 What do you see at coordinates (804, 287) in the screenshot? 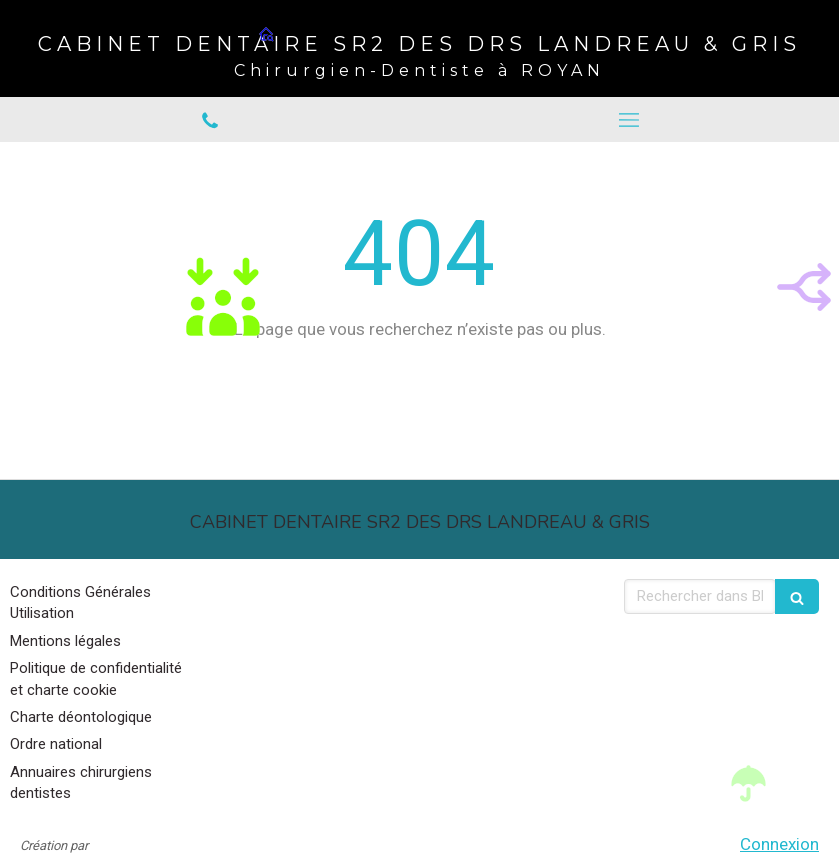
I see `split content into multiple paths` at bounding box center [804, 287].